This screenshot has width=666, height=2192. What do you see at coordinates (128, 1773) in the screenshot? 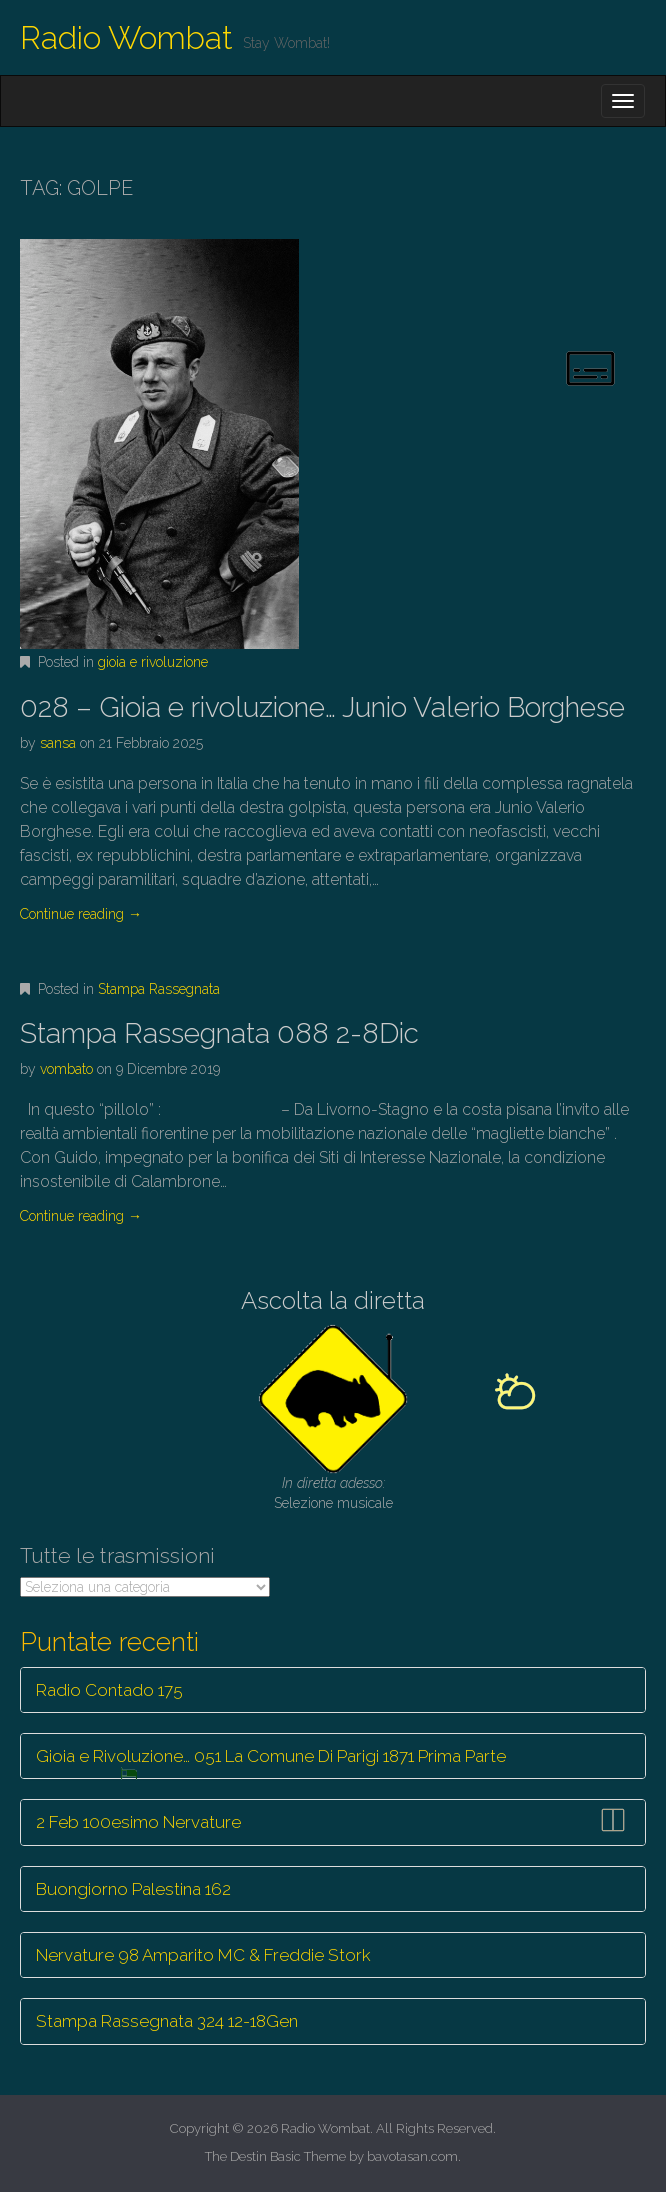
I see `view hotel or accommodation options` at bounding box center [128, 1773].